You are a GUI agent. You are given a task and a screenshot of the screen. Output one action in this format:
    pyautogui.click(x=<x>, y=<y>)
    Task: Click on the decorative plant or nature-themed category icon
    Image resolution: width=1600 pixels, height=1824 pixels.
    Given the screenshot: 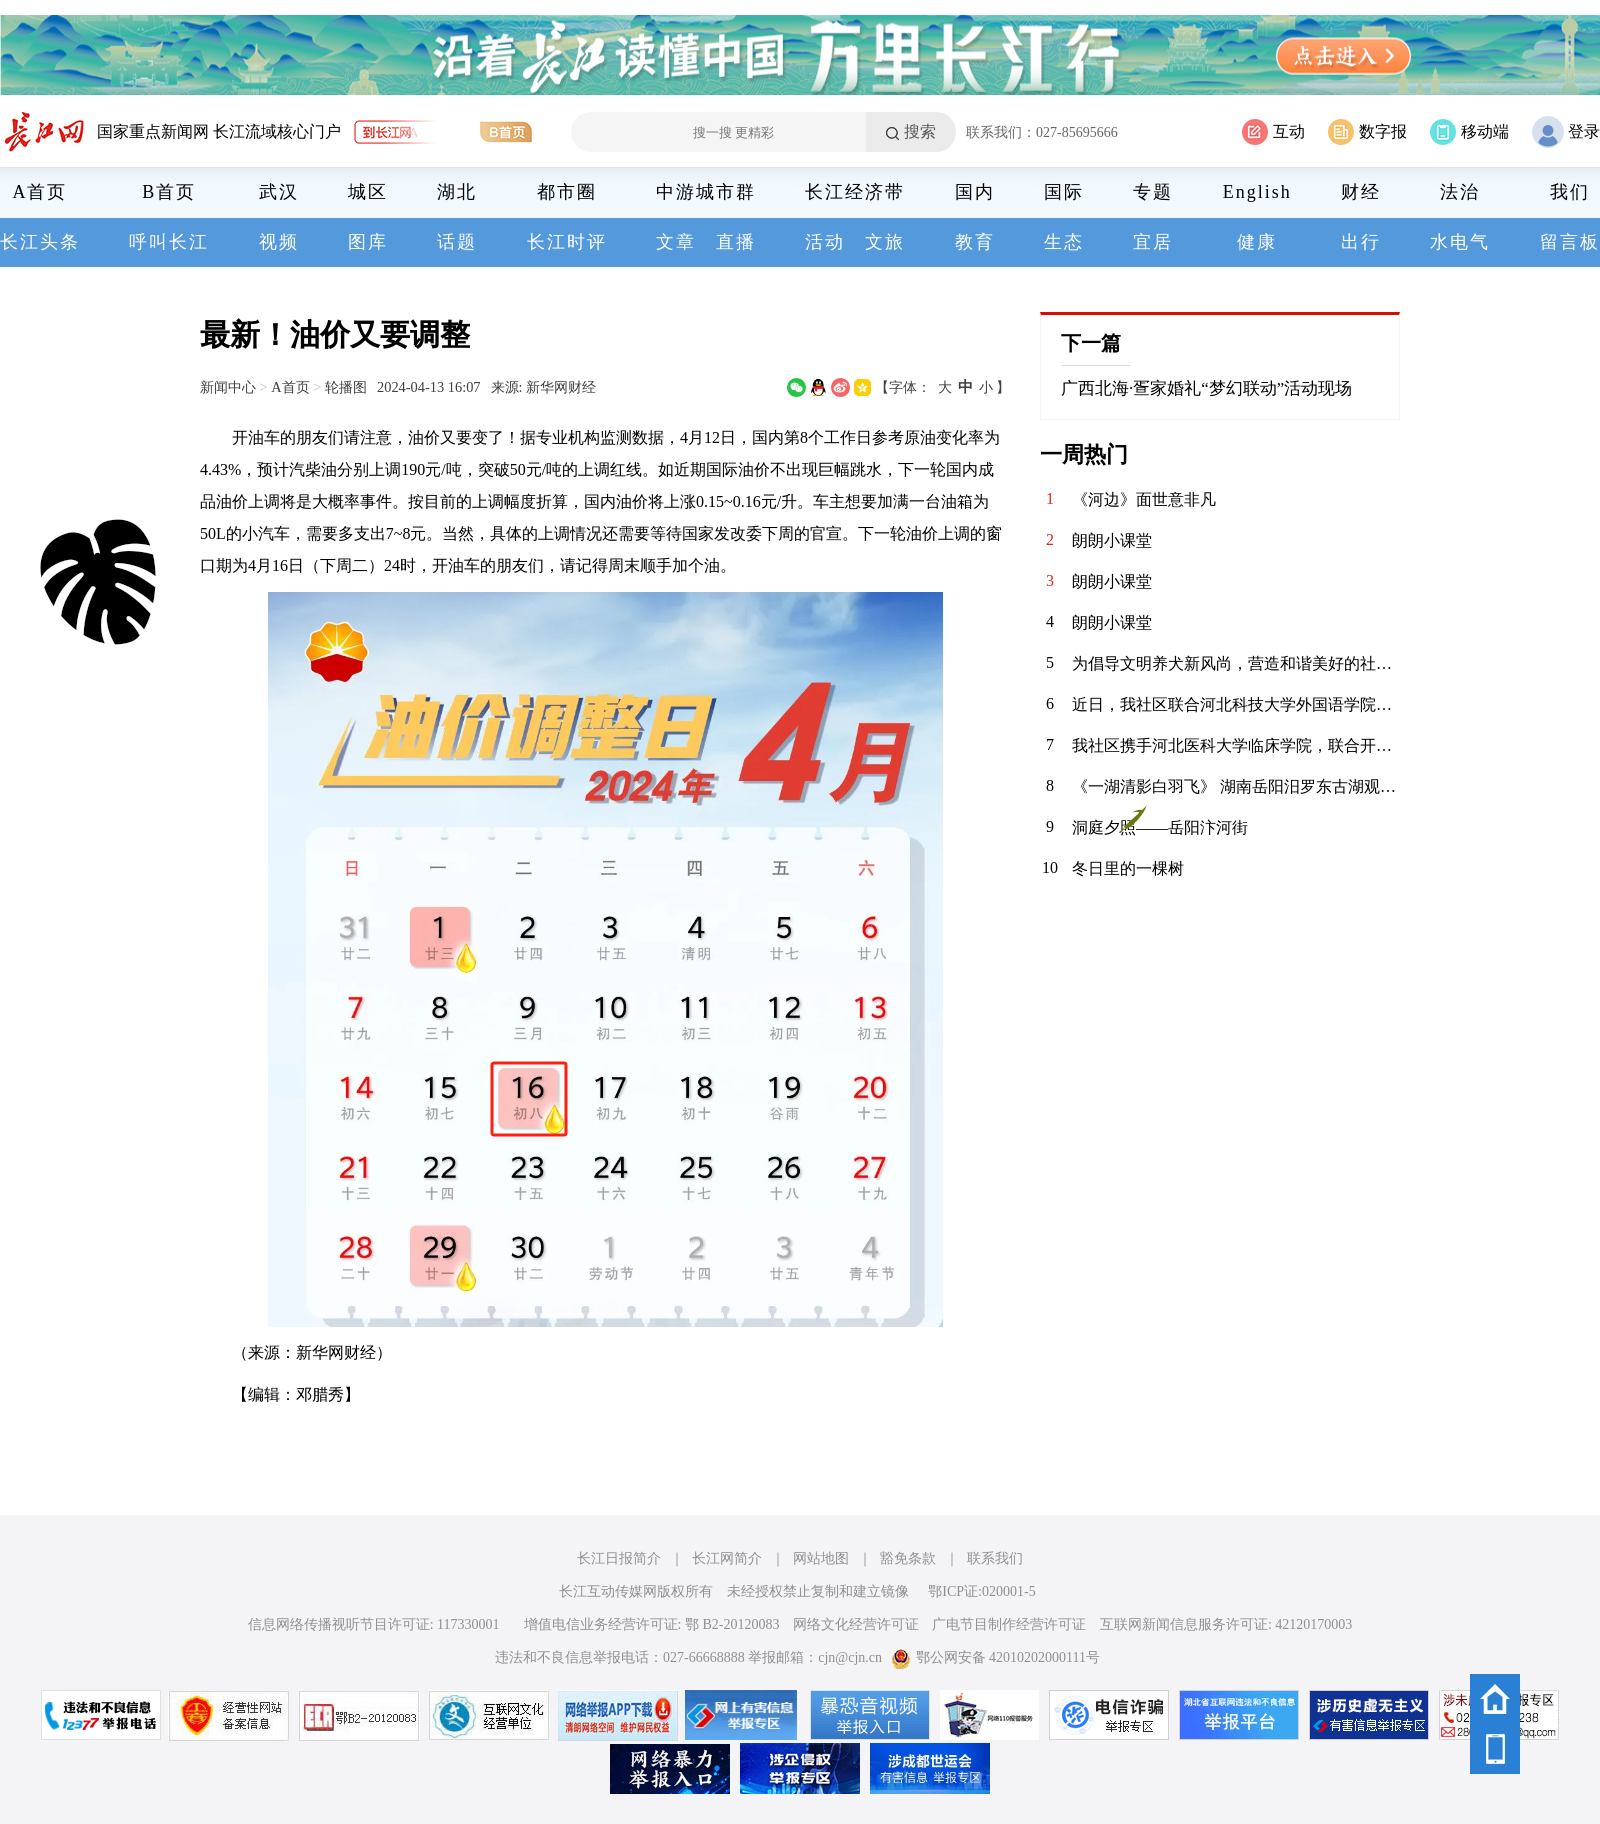 What is the action you would take?
    pyautogui.click(x=98, y=582)
    